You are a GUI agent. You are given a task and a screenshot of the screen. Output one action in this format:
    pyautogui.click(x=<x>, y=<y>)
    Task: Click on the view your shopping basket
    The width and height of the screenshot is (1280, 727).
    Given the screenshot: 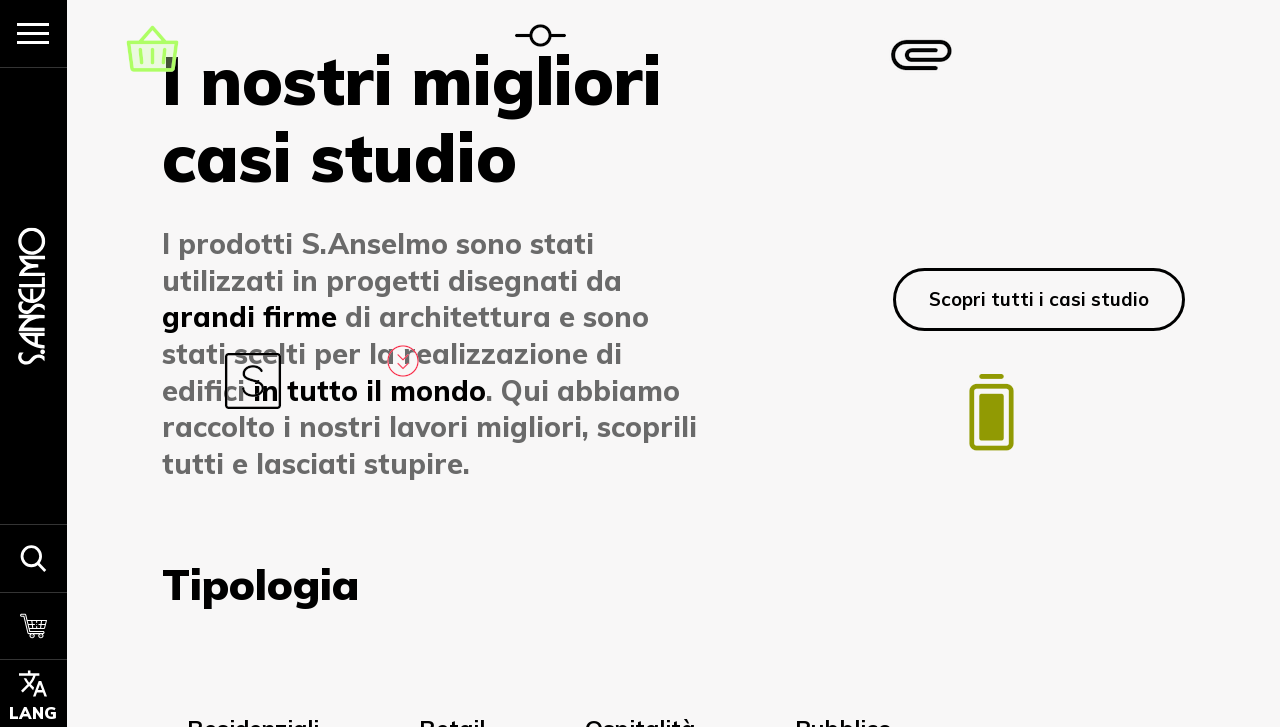 What is the action you would take?
    pyautogui.click(x=152, y=51)
    